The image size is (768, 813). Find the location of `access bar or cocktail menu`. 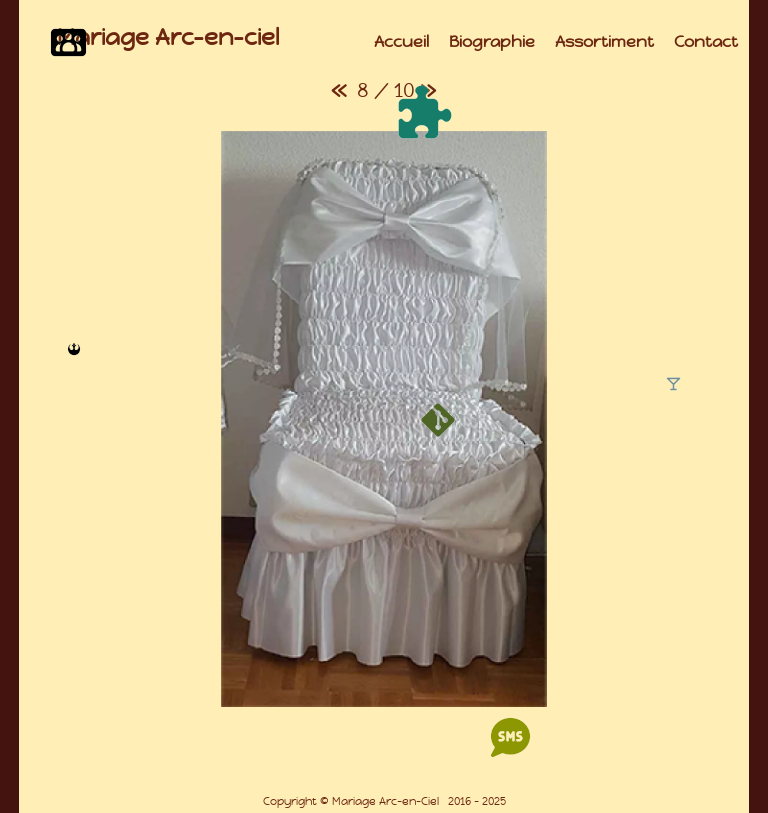

access bar or cocktail menu is located at coordinates (673, 383).